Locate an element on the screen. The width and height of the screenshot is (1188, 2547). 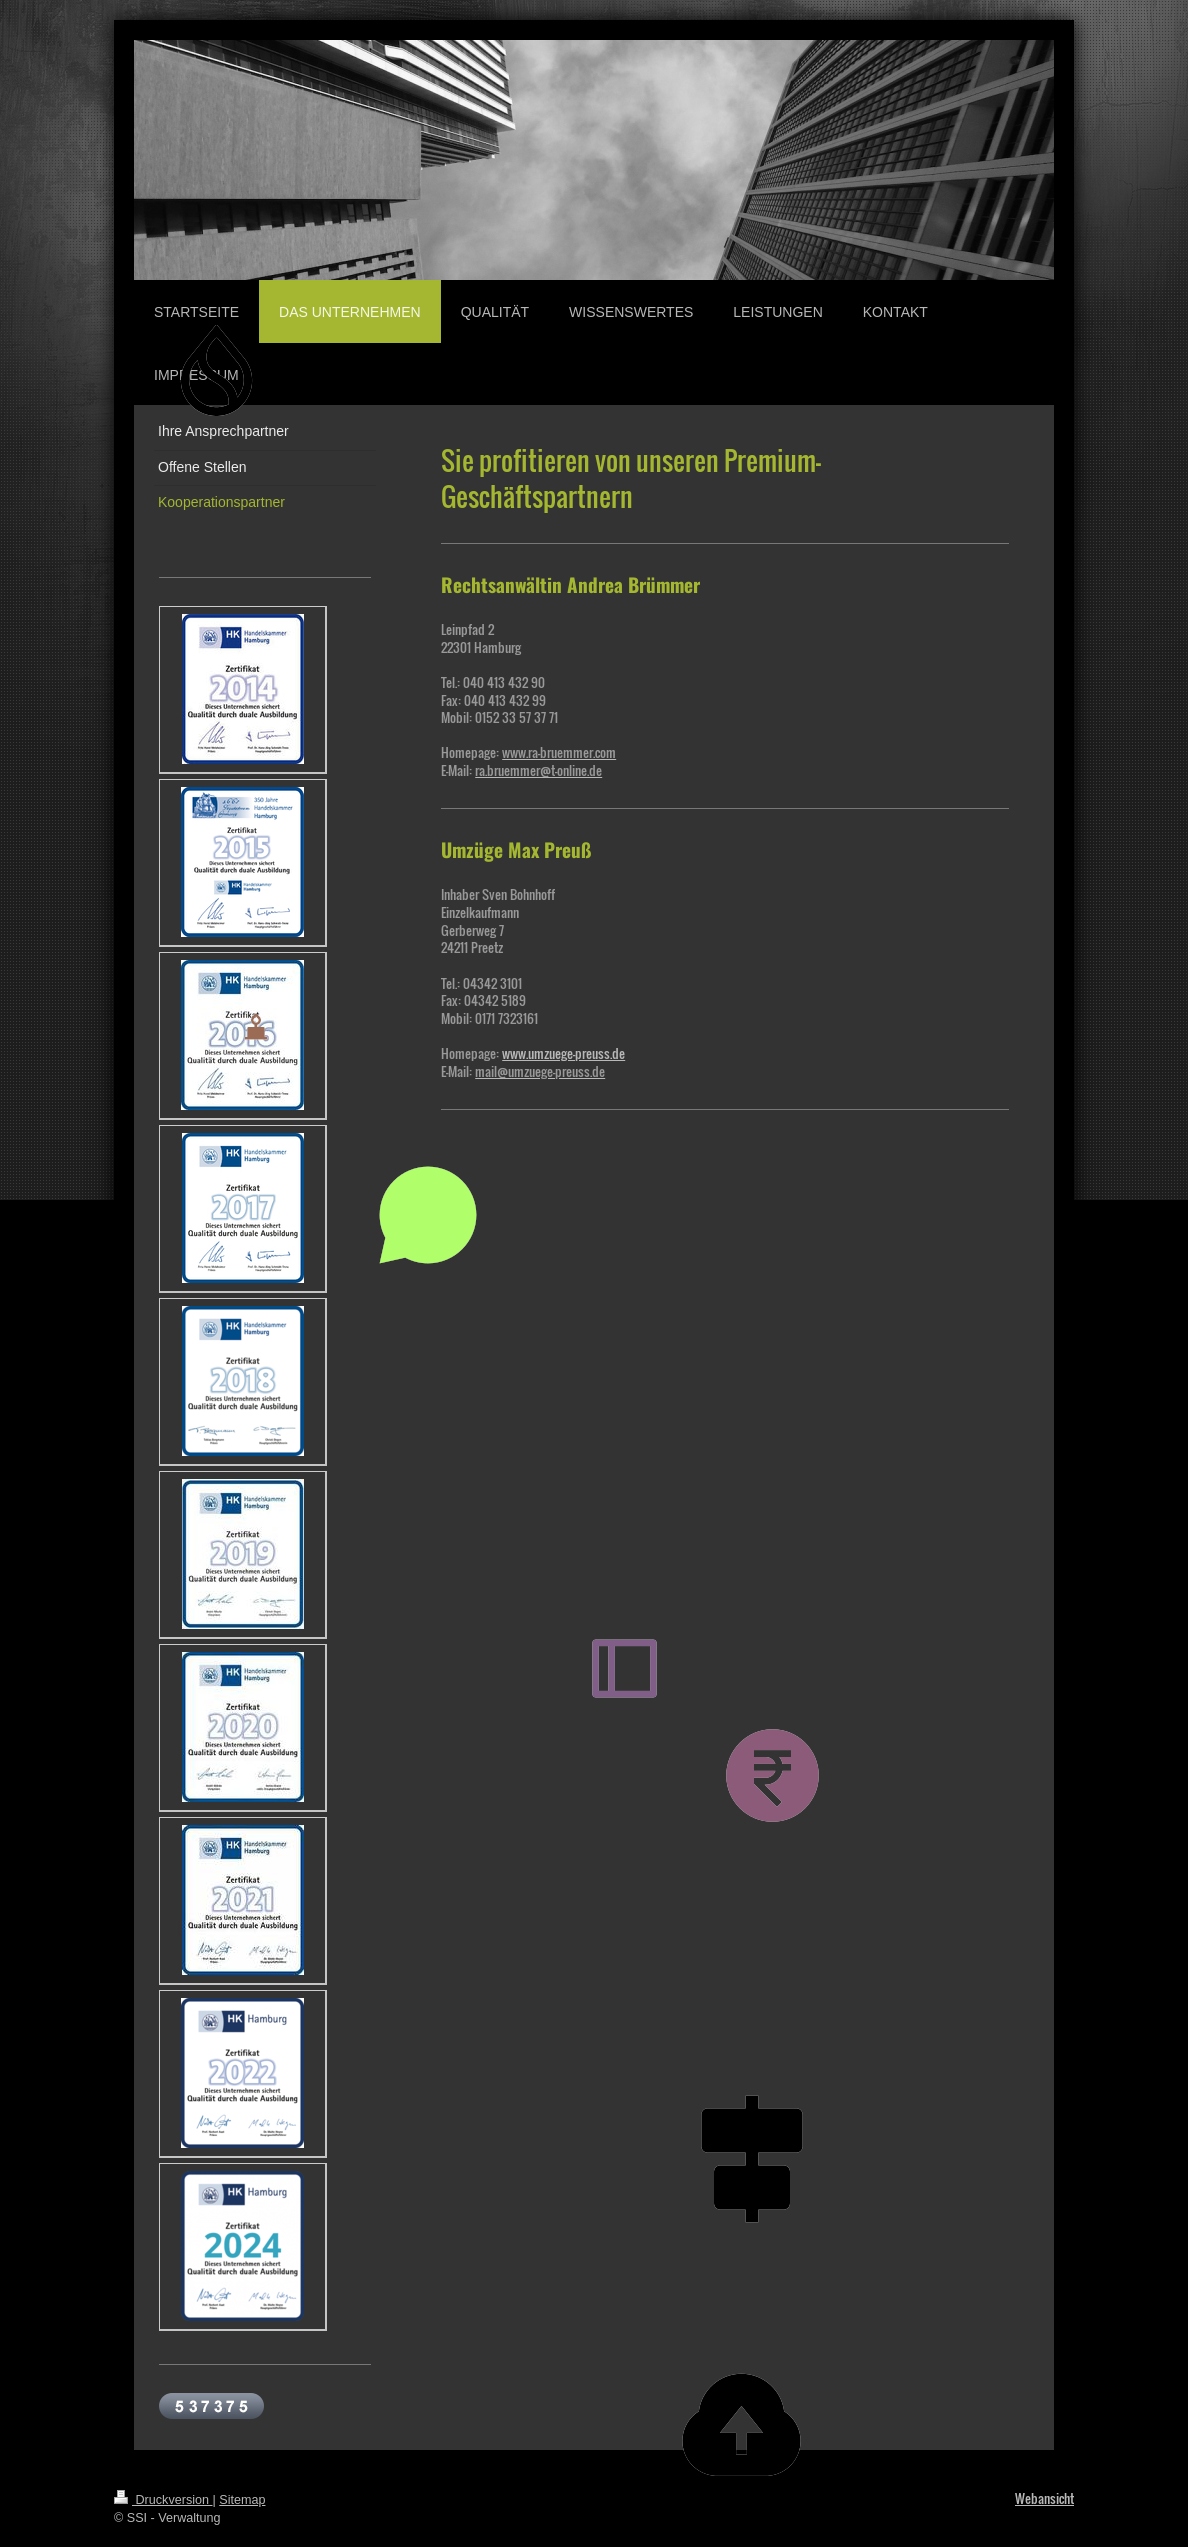
align selected items to horizontal center is located at coordinates (752, 2159).